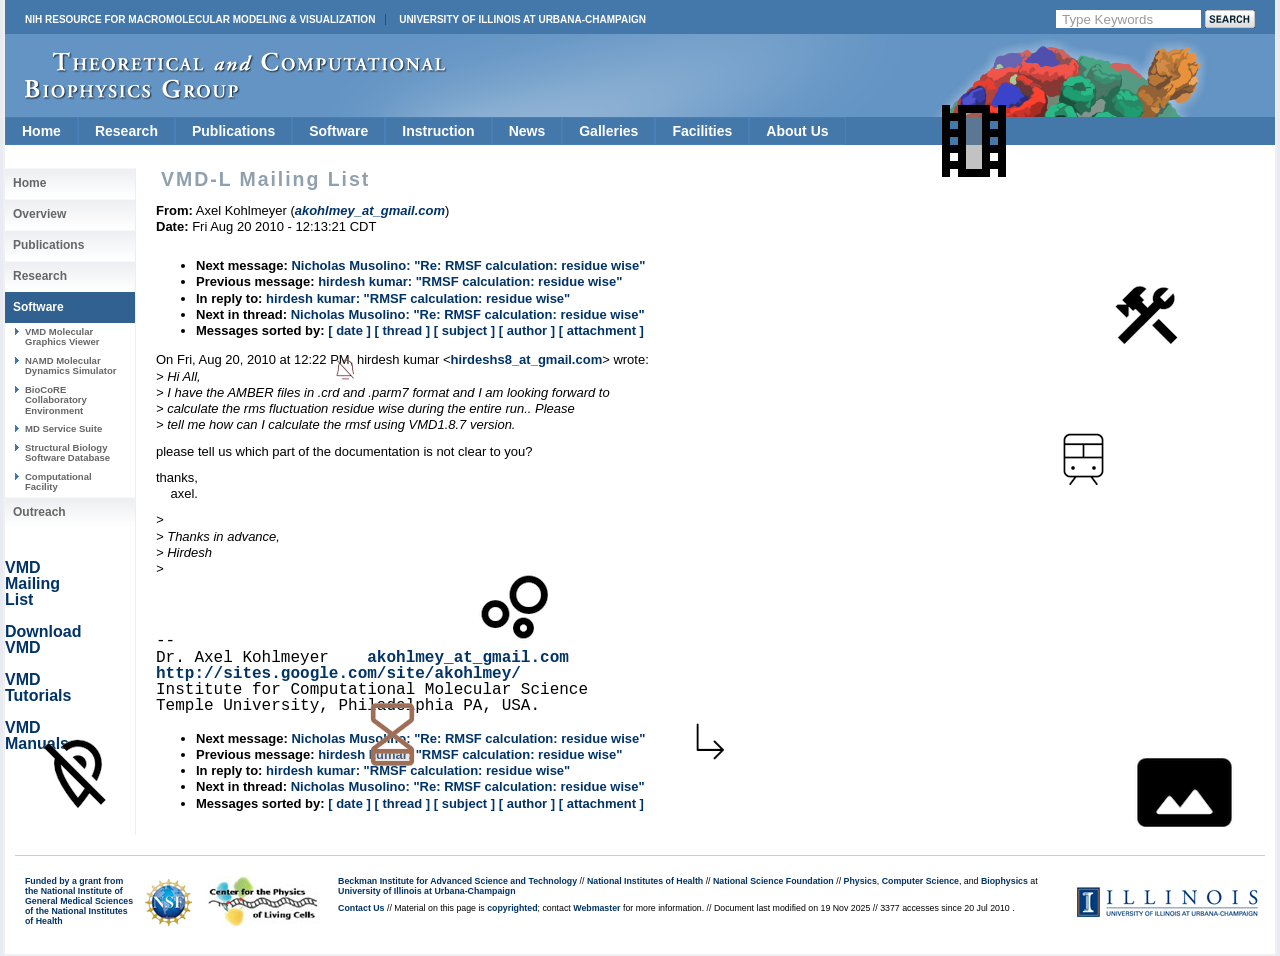 The width and height of the screenshot is (1280, 956). What do you see at coordinates (1146, 315) in the screenshot?
I see `access settings or tools` at bounding box center [1146, 315].